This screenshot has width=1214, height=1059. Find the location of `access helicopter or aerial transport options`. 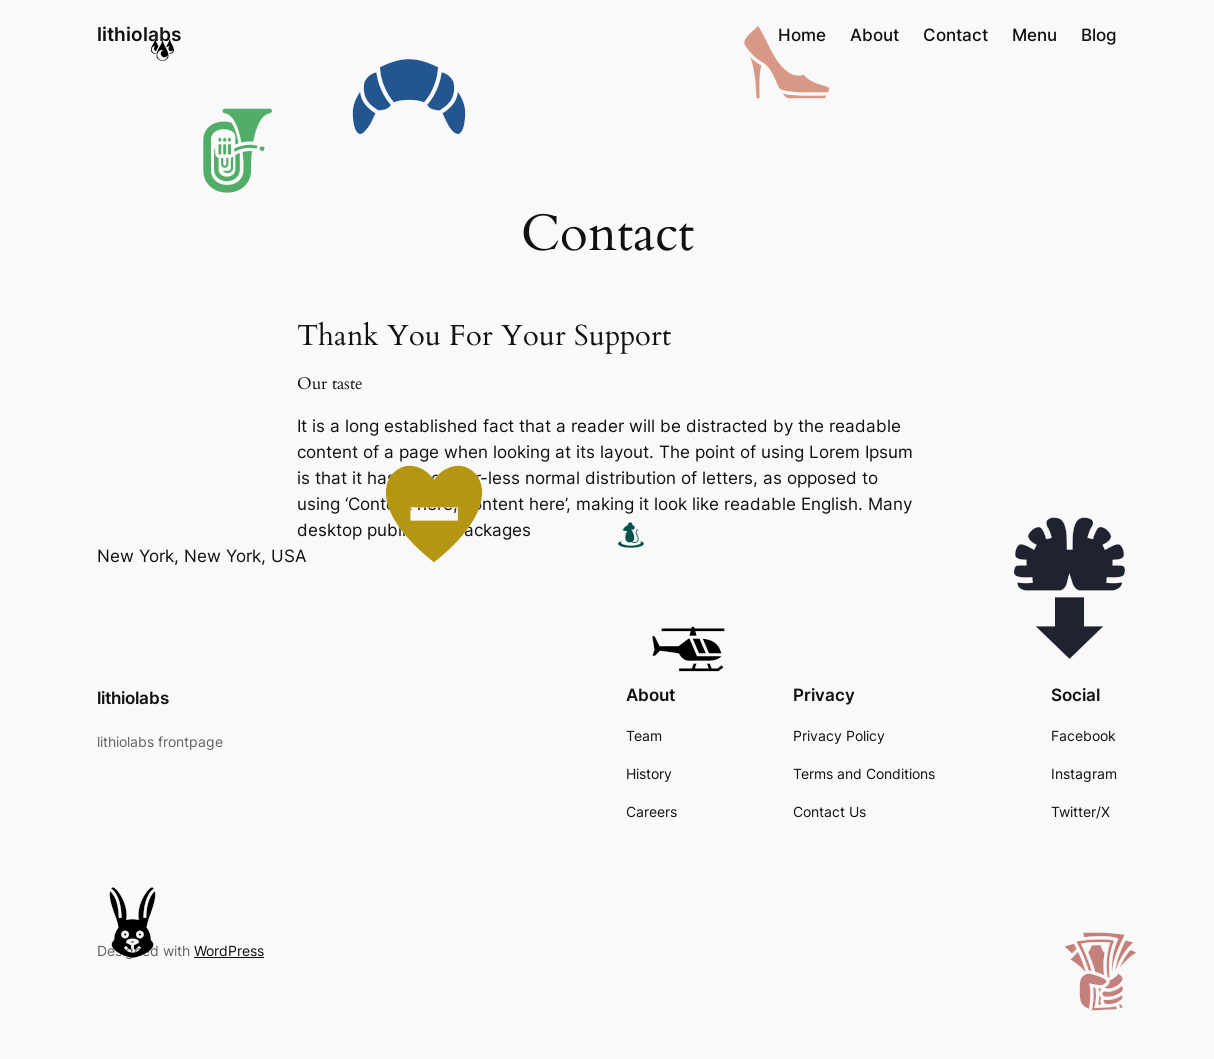

access helicopter or aerial transport options is located at coordinates (688, 649).